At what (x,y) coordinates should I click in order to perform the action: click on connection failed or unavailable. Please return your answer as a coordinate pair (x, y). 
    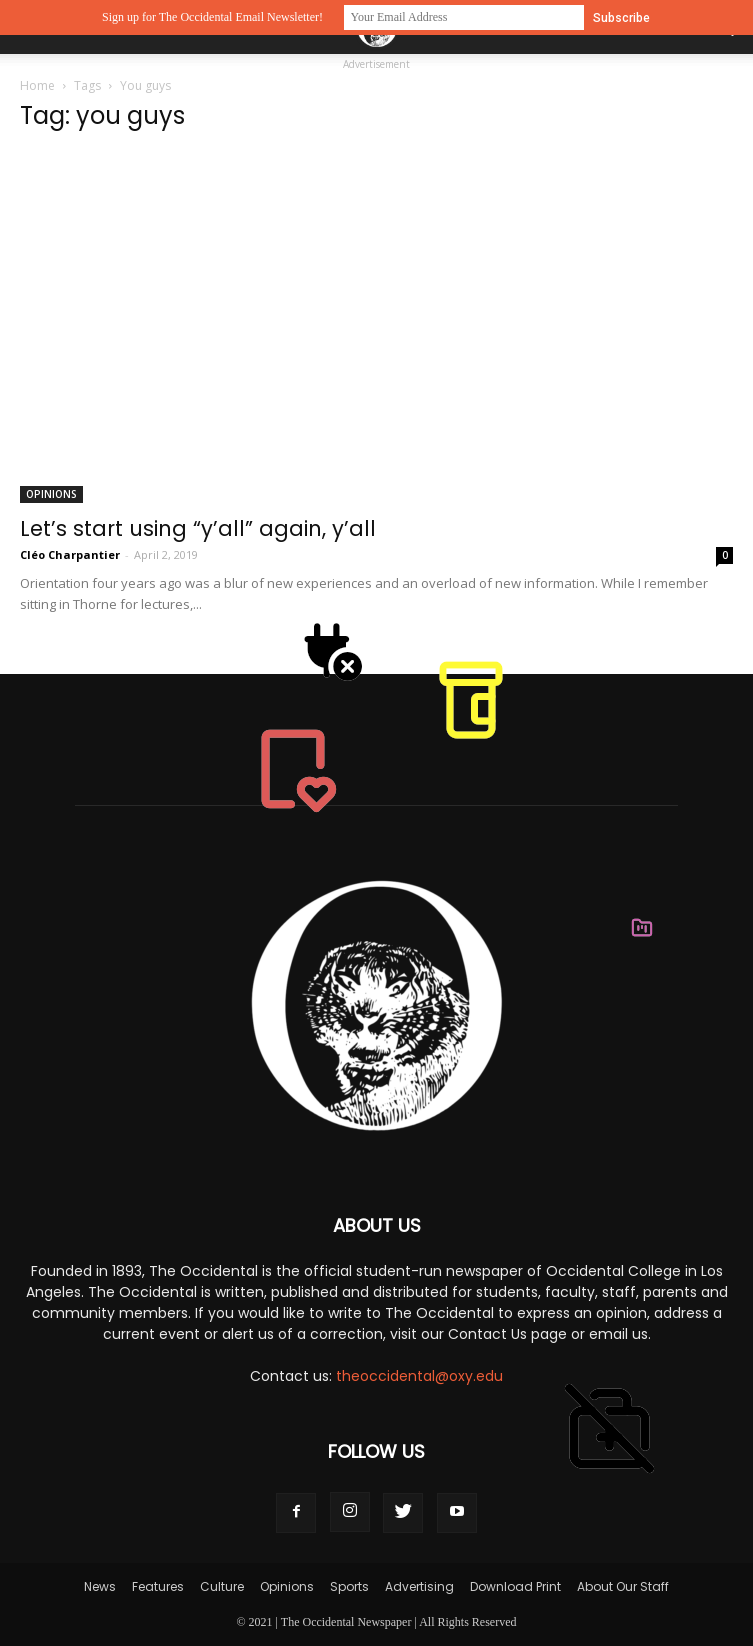
    Looking at the image, I should click on (330, 652).